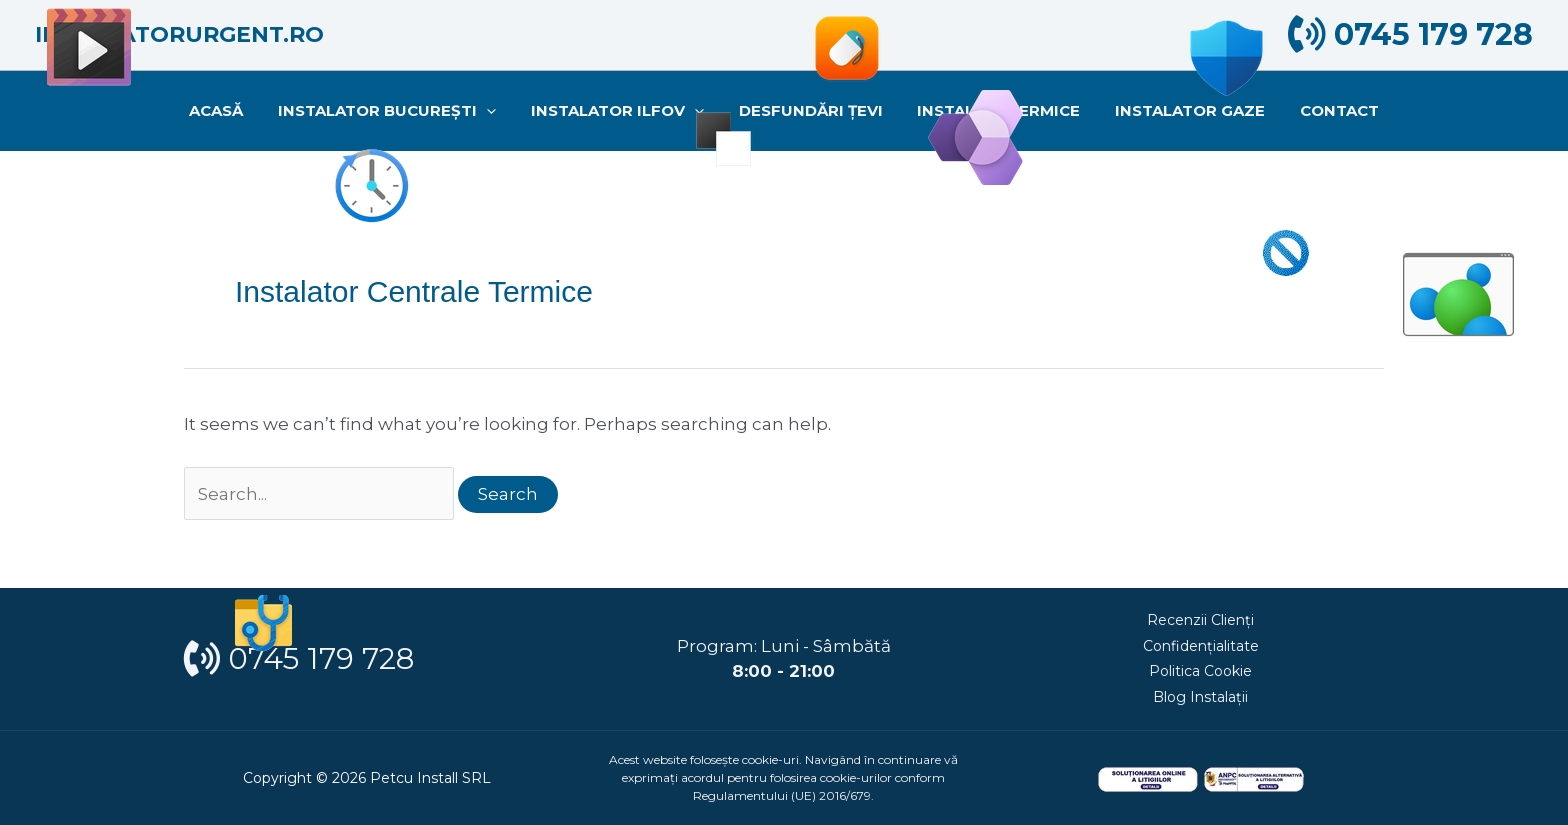  Describe the element at coordinates (723, 140) in the screenshot. I see `toggle high contrast mode` at that location.